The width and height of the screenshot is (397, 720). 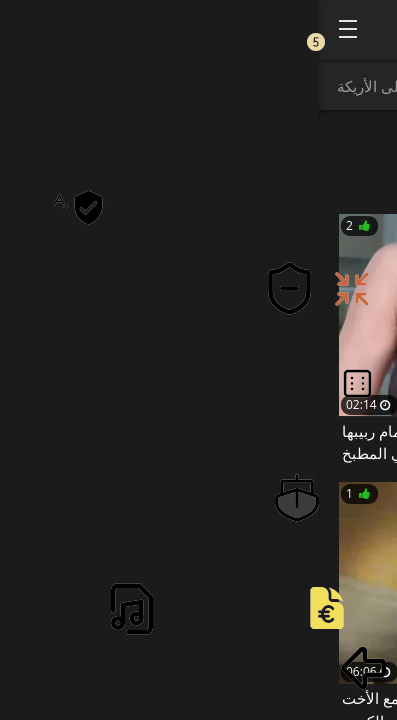 I want to click on indicates a verified or trusted user account, so click(x=88, y=207).